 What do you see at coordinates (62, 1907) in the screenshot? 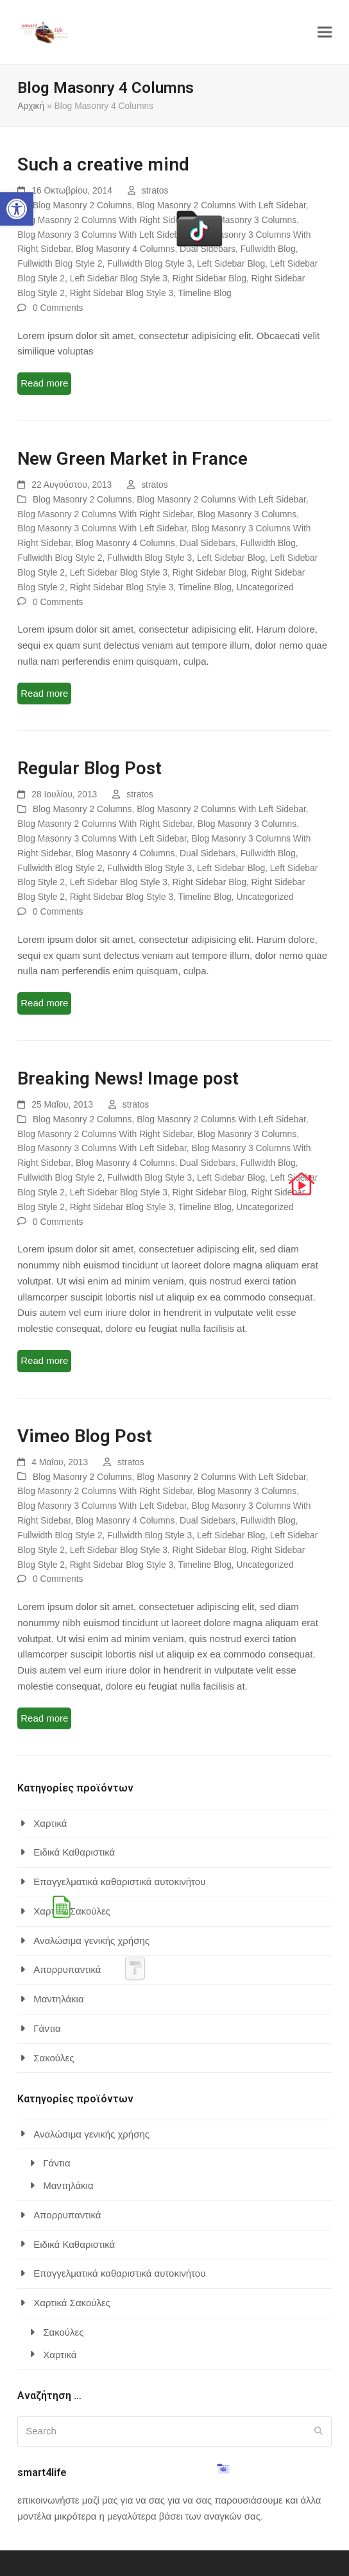
I see `libreoffice calc spreadsheet template file` at bounding box center [62, 1907].